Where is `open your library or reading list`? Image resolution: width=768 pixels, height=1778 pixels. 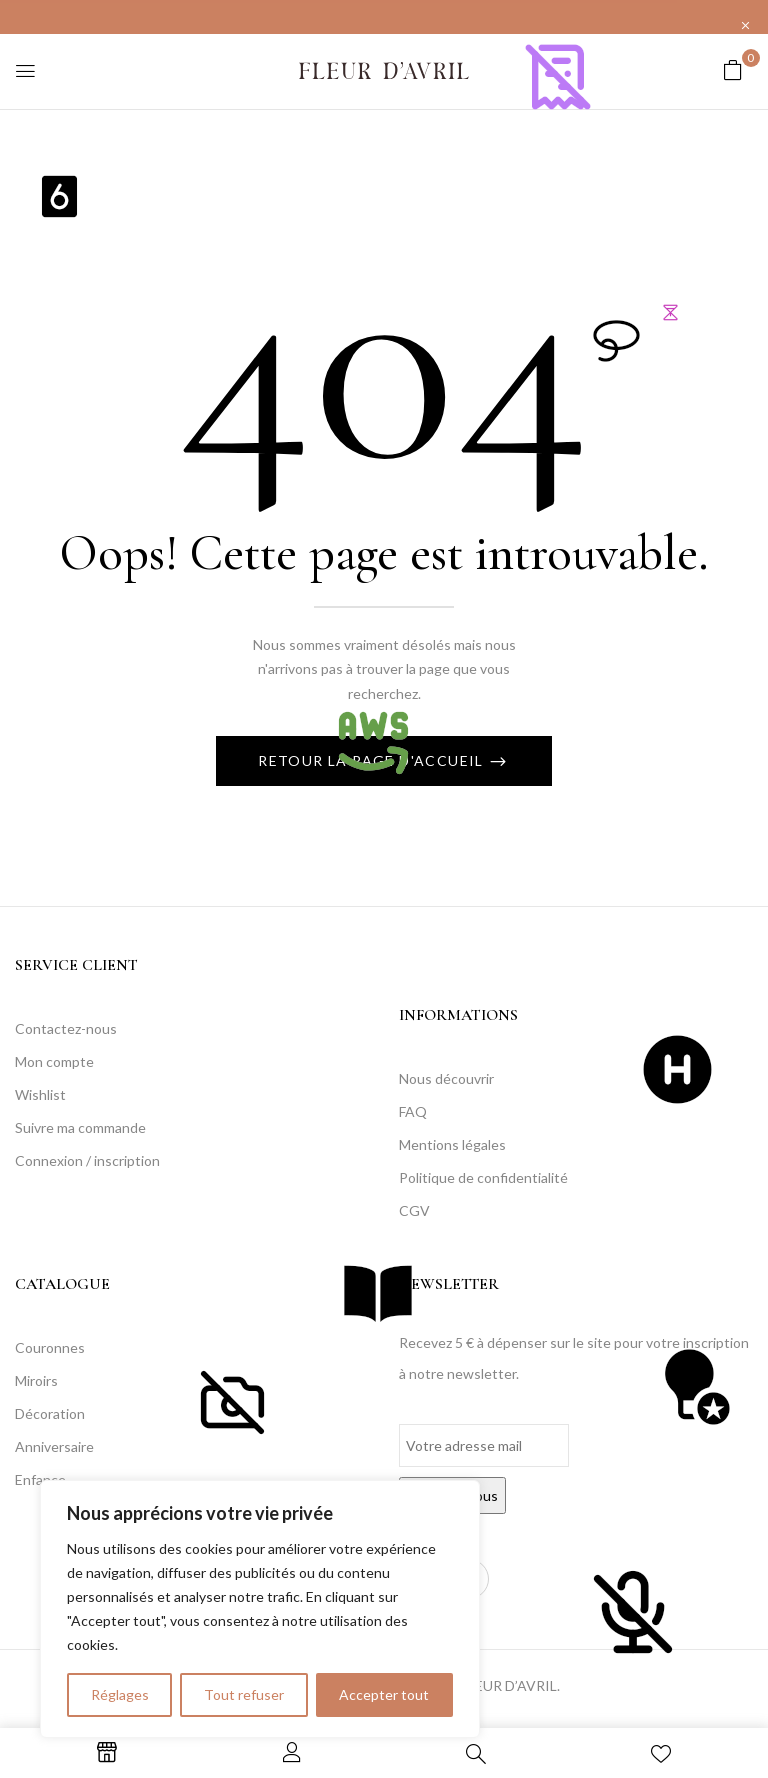 open your library or reading list is located at coordinates (378, 1295).